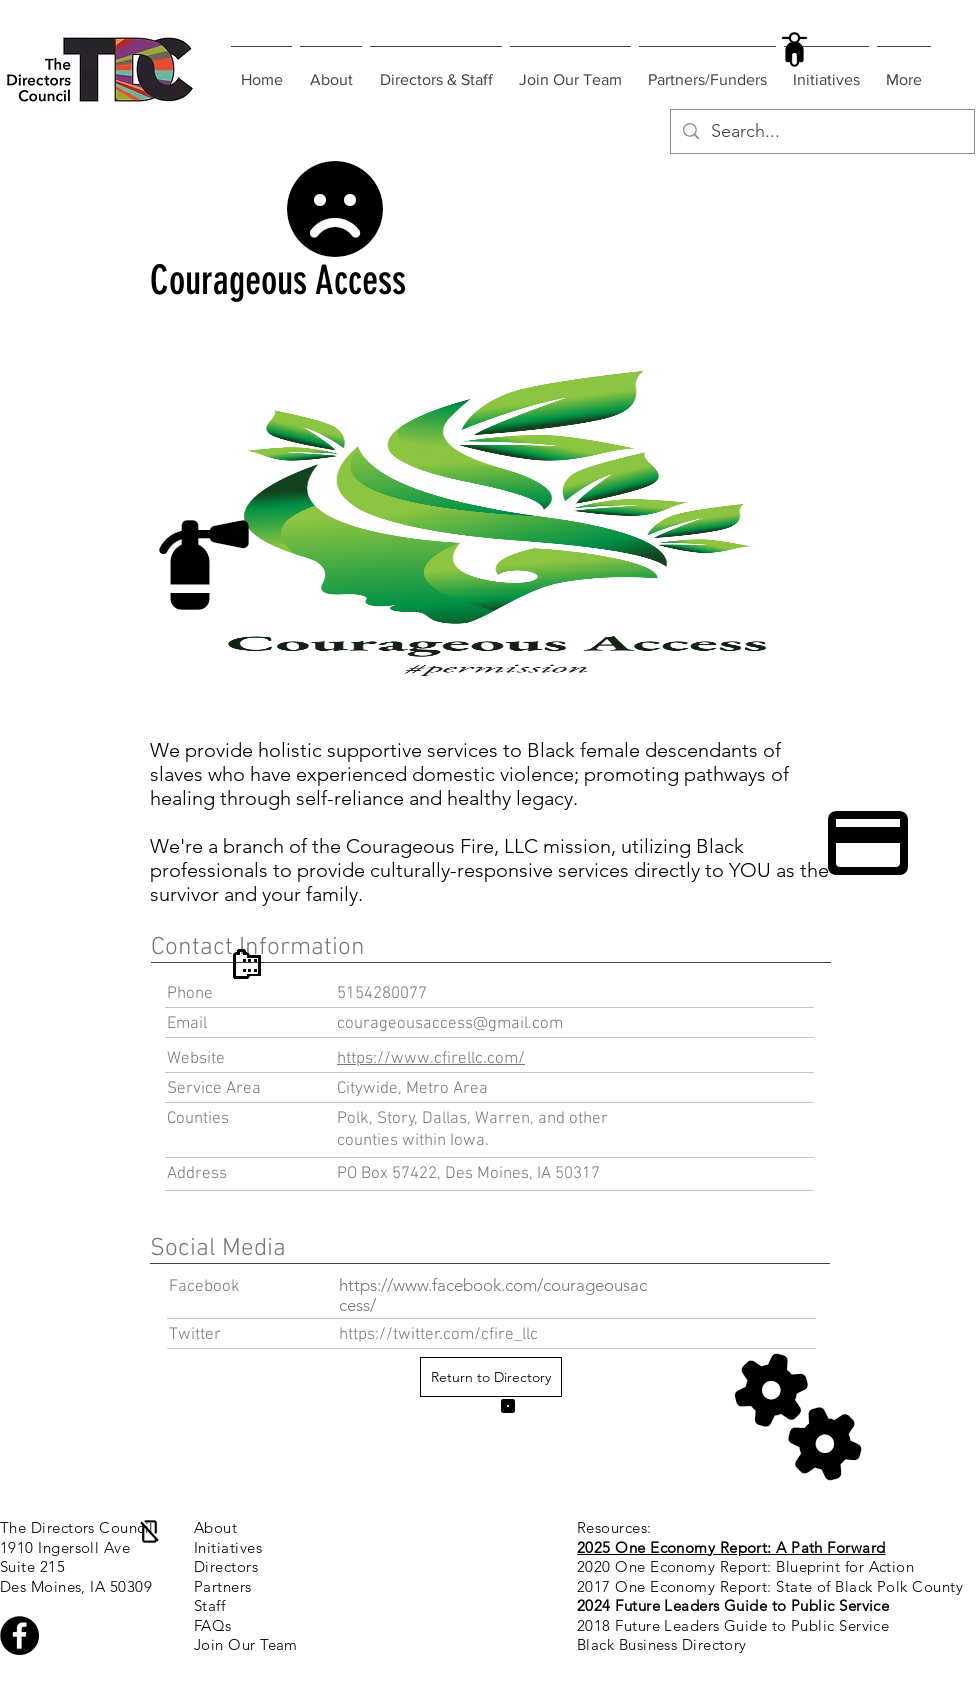 The height and width of the screenshot is (1686, 980). Describe the element at coordinates (868, 843) in the screenshot. I see `access payment methods` at that location.